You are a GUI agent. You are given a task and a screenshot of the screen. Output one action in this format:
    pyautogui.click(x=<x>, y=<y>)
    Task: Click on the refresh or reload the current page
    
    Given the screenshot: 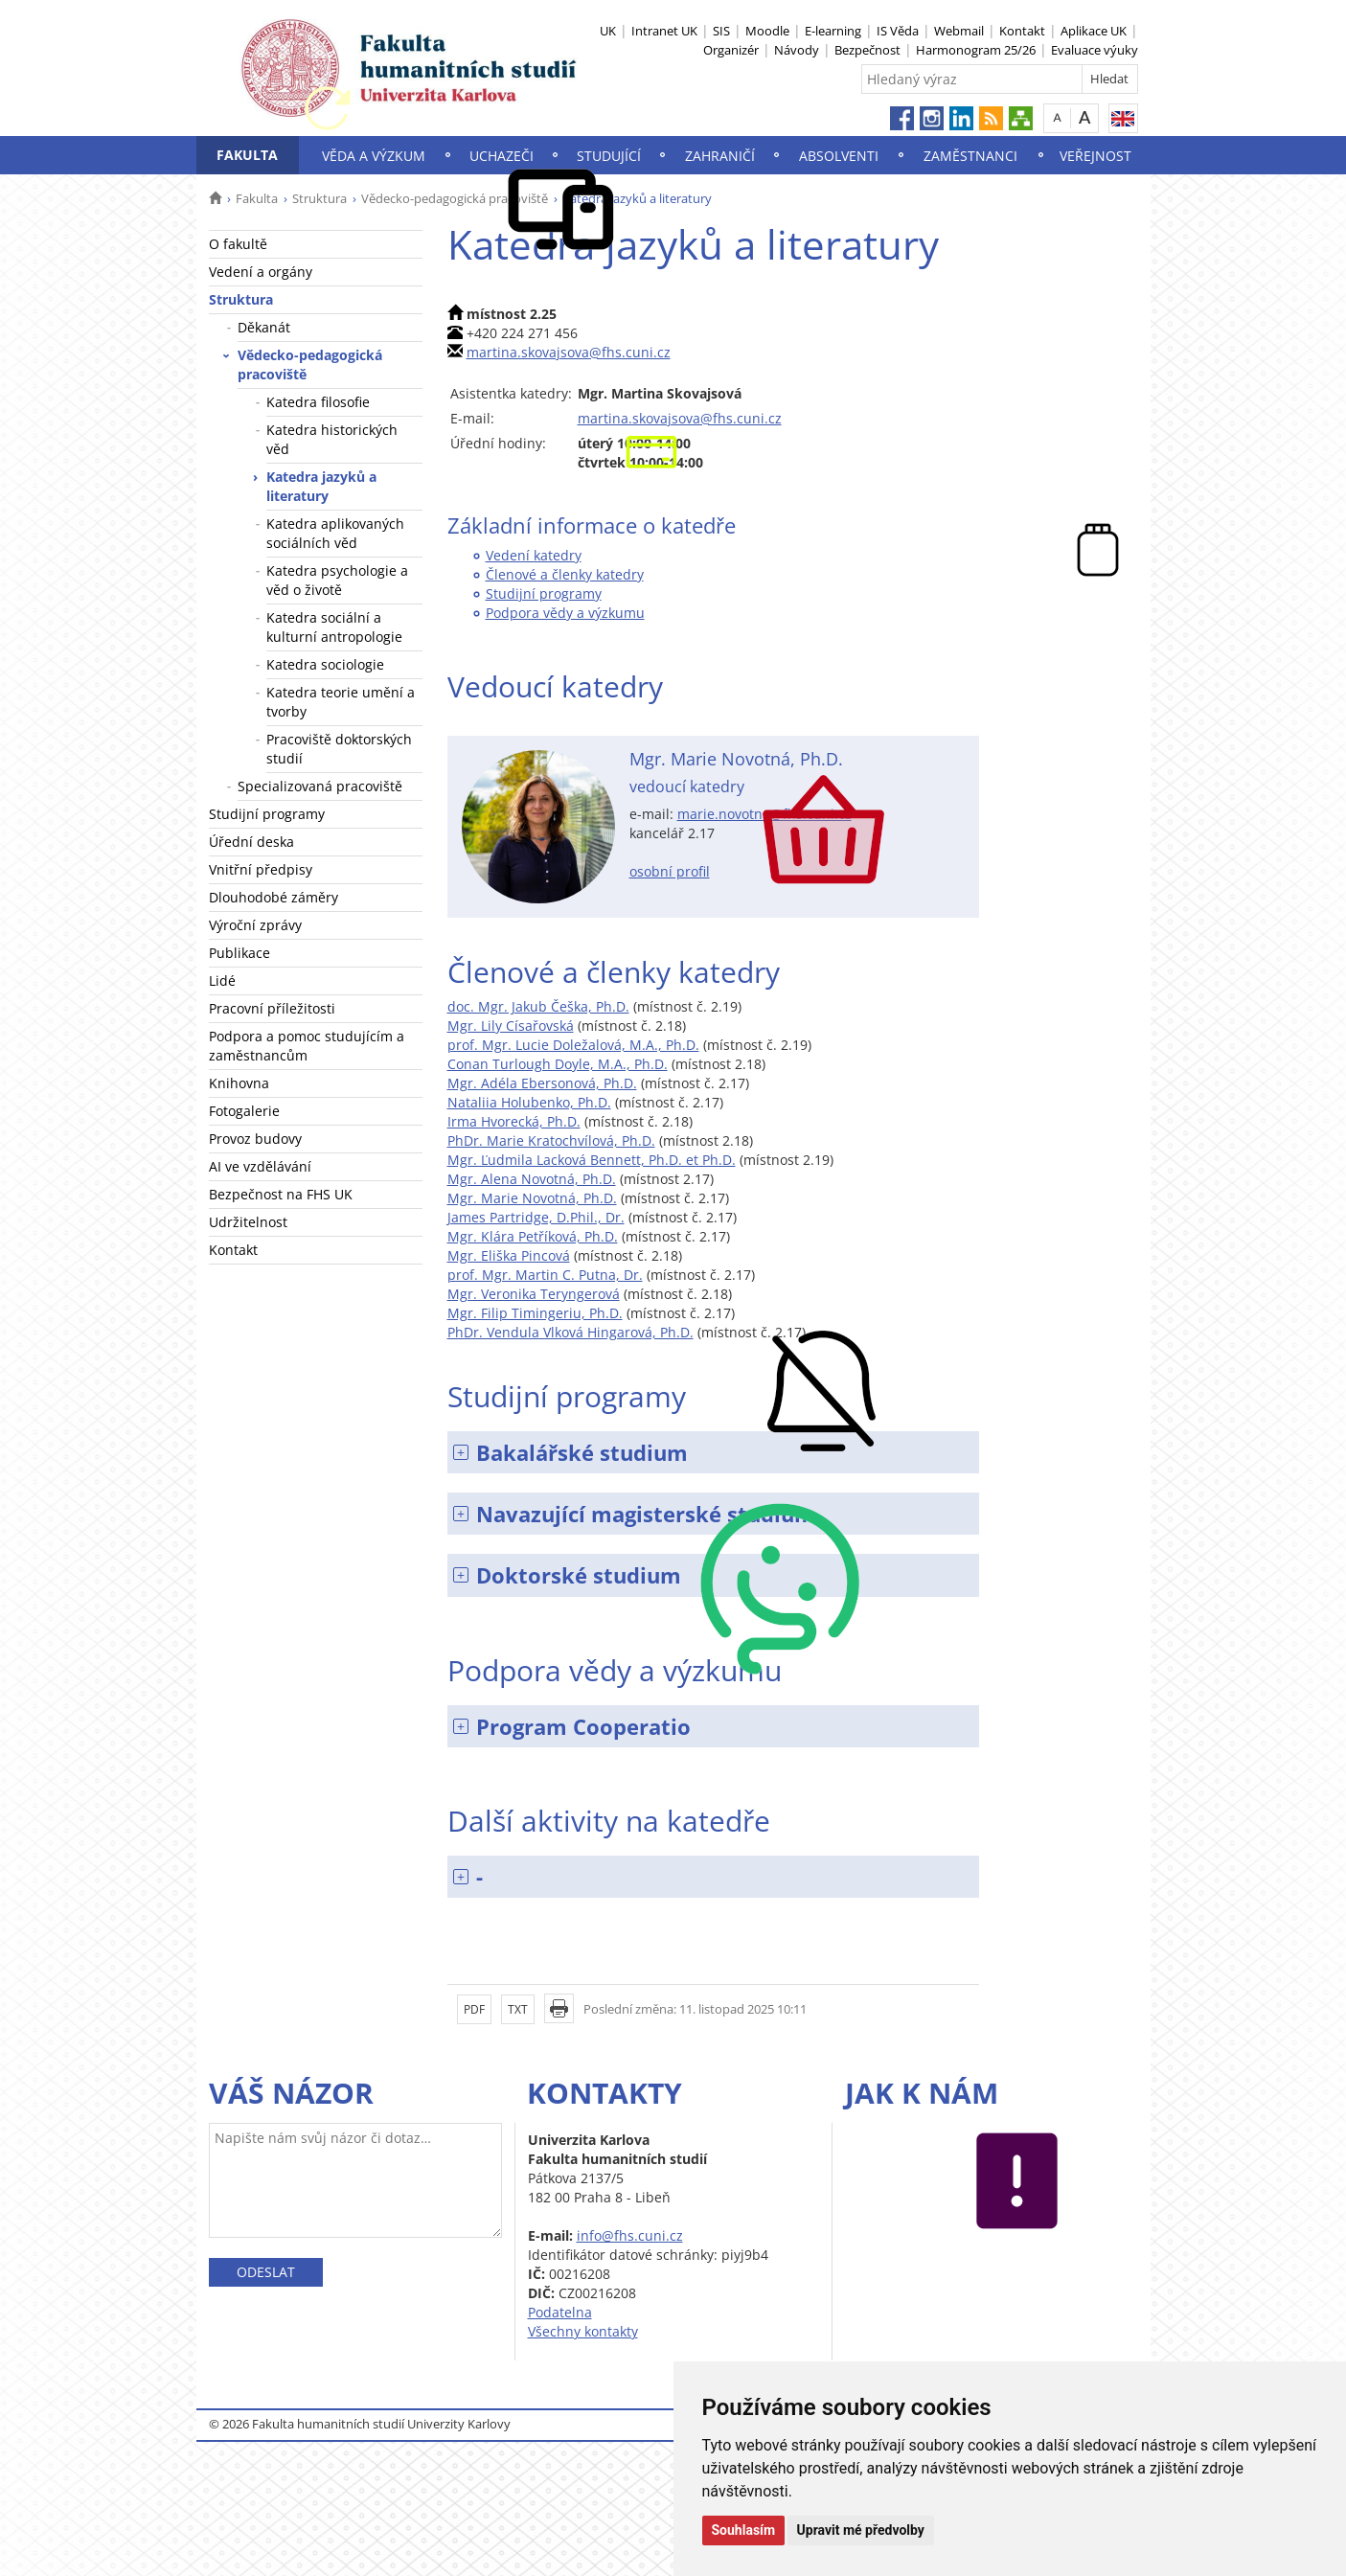 What is the action you would take?
    pyautogui.click(x=329, y=108)
    